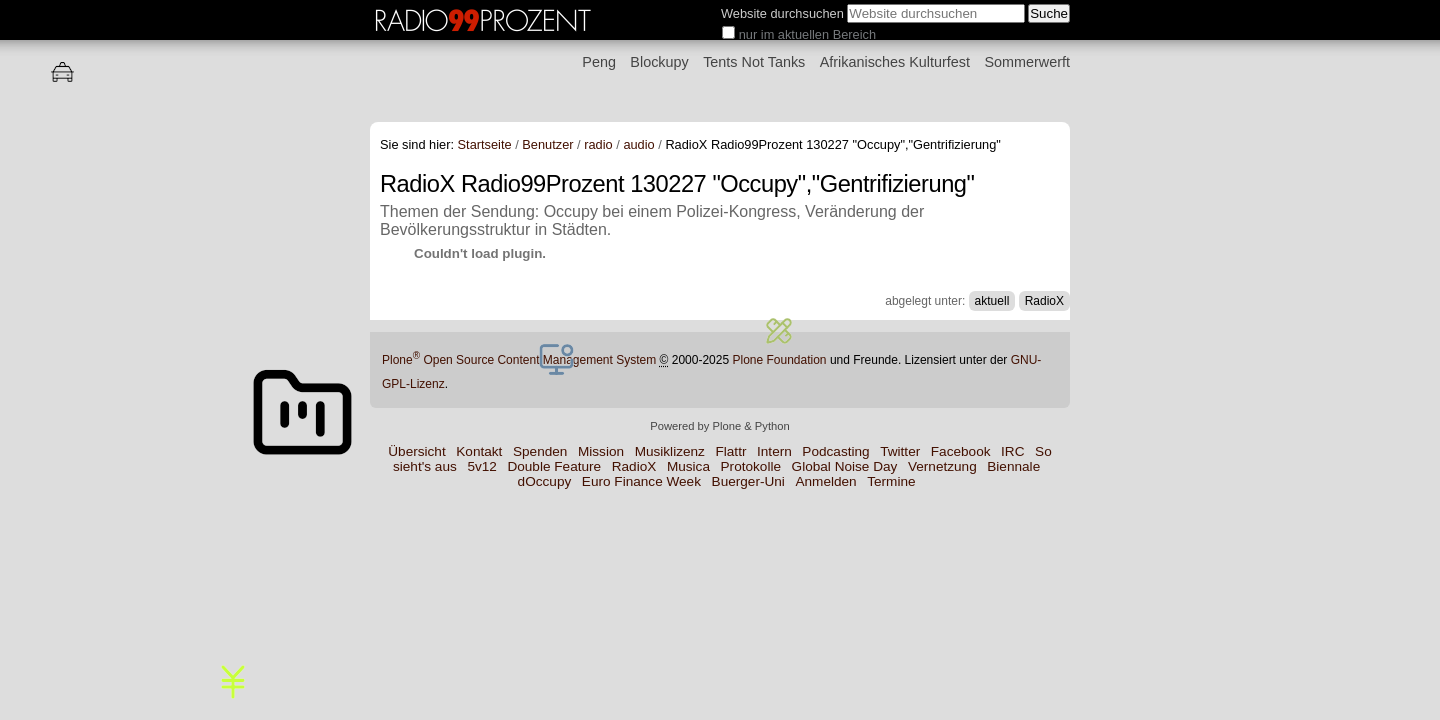 The height and width of the screenshot is (720, 1440). What do you see at coordinates (556, 359) in the screenshot?
I see `indicates active screen recording or broadcast` at bounding box center [556, 359].